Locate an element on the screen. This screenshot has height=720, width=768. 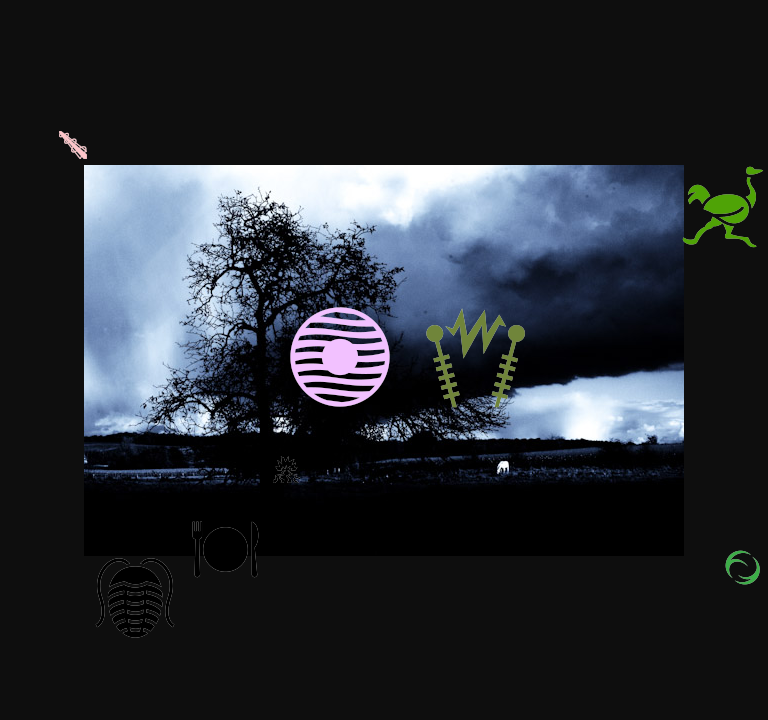
view meal or dining options is located at coordinates (225, 549).